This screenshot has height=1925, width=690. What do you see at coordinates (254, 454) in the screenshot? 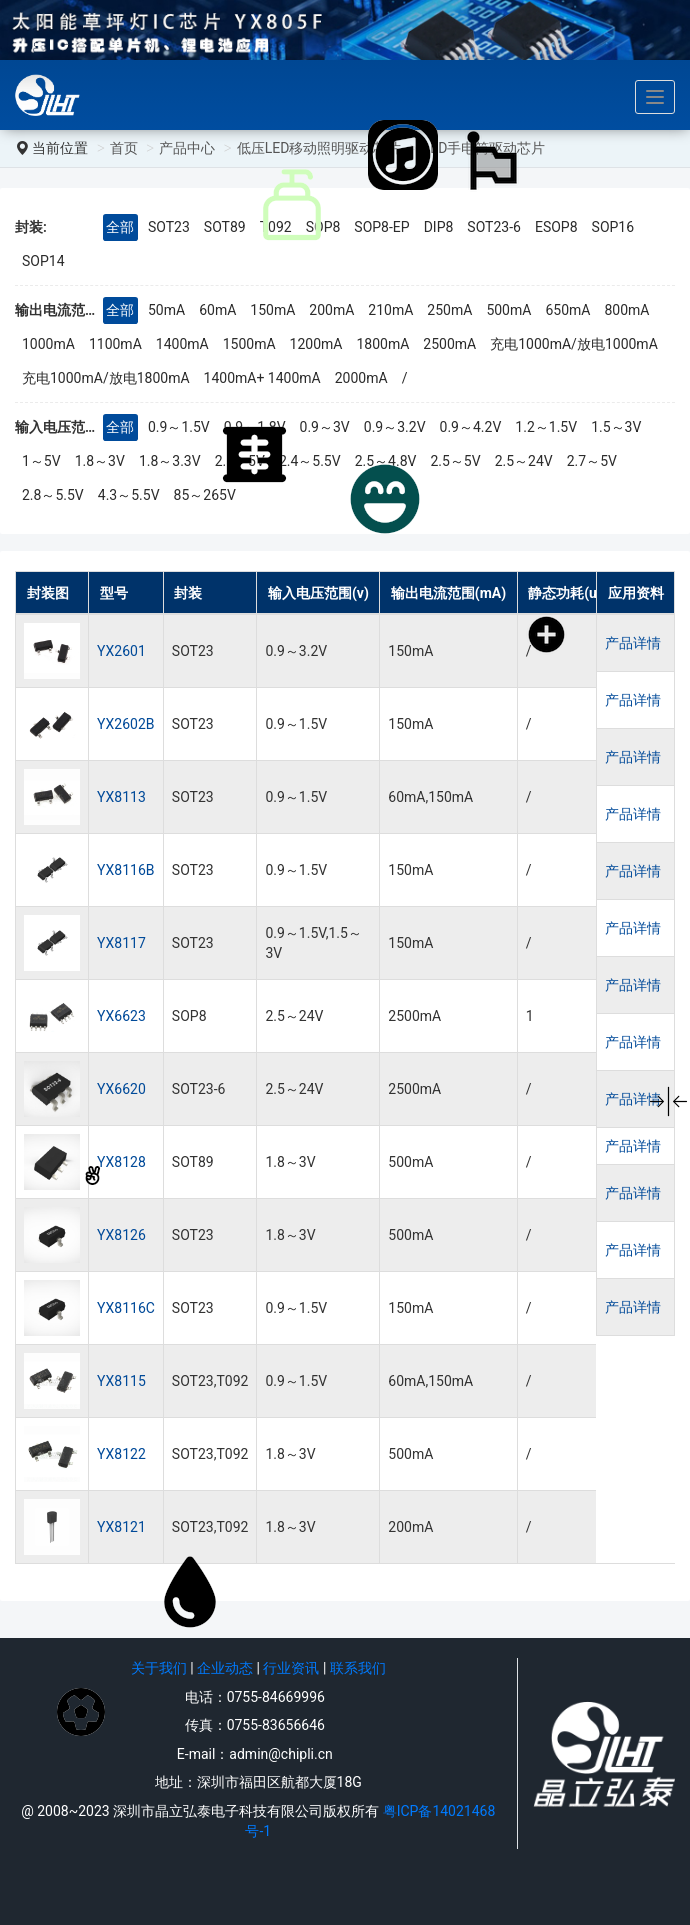
I see `view x-ray or medical imaging results` at bounding box center [254, 454].